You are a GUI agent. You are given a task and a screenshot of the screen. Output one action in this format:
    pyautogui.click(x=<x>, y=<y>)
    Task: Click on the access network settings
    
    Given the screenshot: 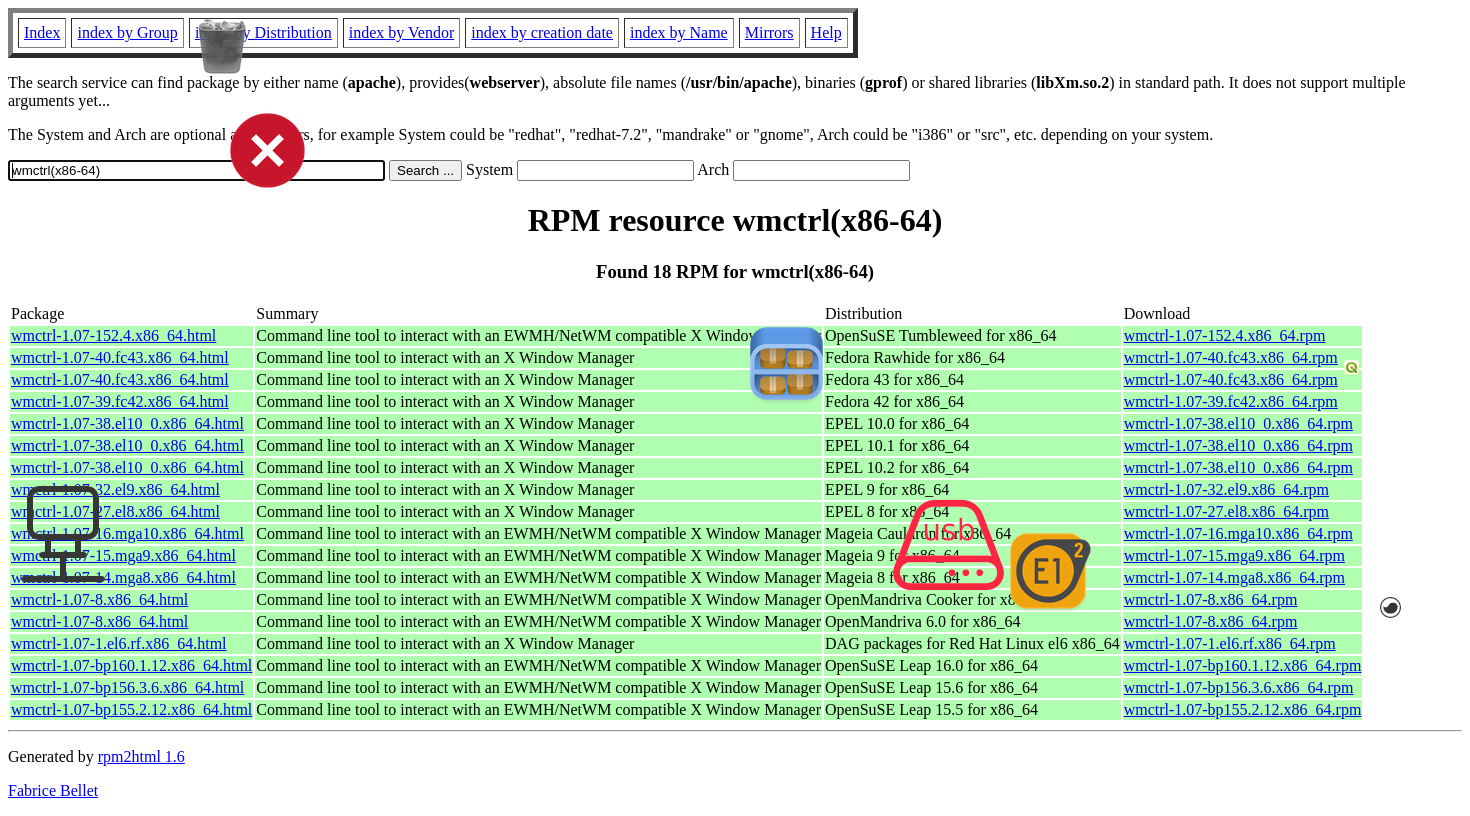 What is the action you would take?
    pyautogui.click(x=63, y=534)
    